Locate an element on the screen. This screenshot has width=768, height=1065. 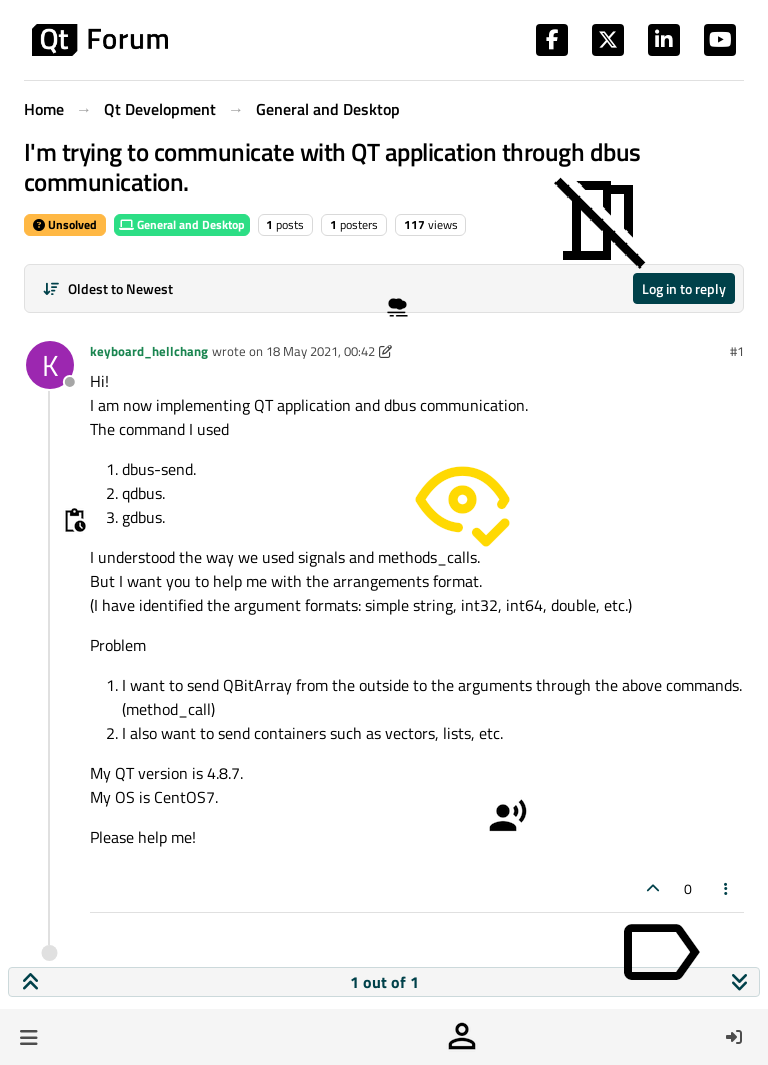
view or edit your profile is located at coordinates (462, 1036).